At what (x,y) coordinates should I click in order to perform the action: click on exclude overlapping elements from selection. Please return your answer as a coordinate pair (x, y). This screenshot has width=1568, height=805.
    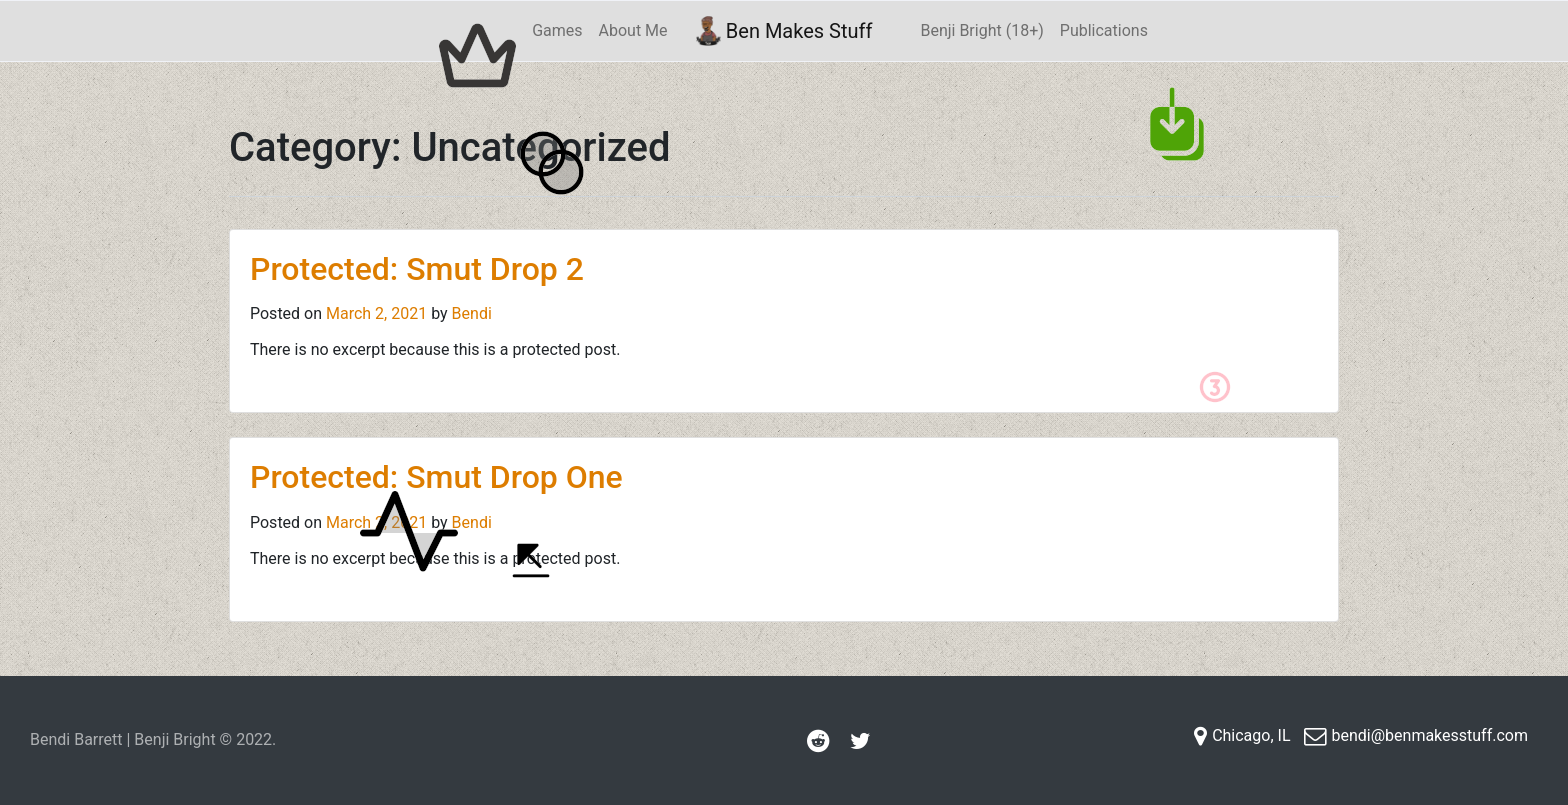
    Looking at the image, I should click on (552, 163).